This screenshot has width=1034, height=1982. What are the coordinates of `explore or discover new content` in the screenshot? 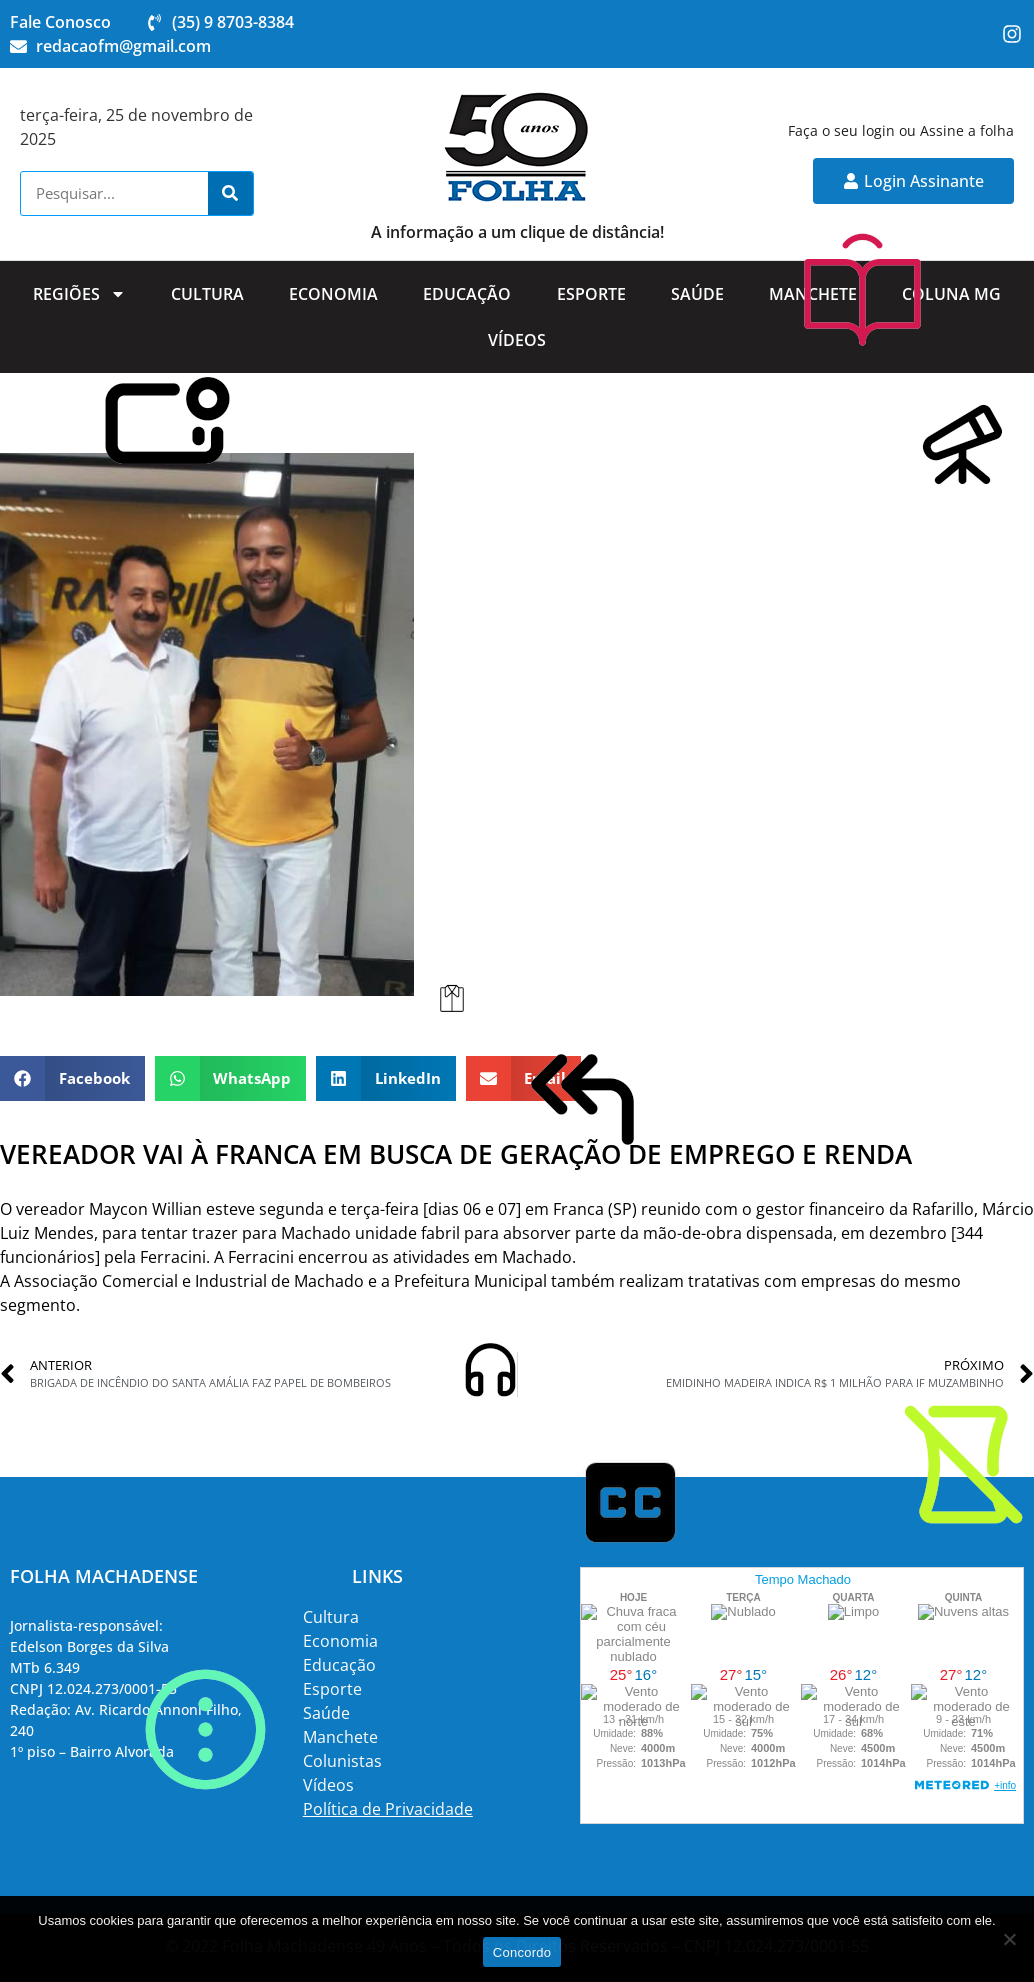 It's located at (962, 444).